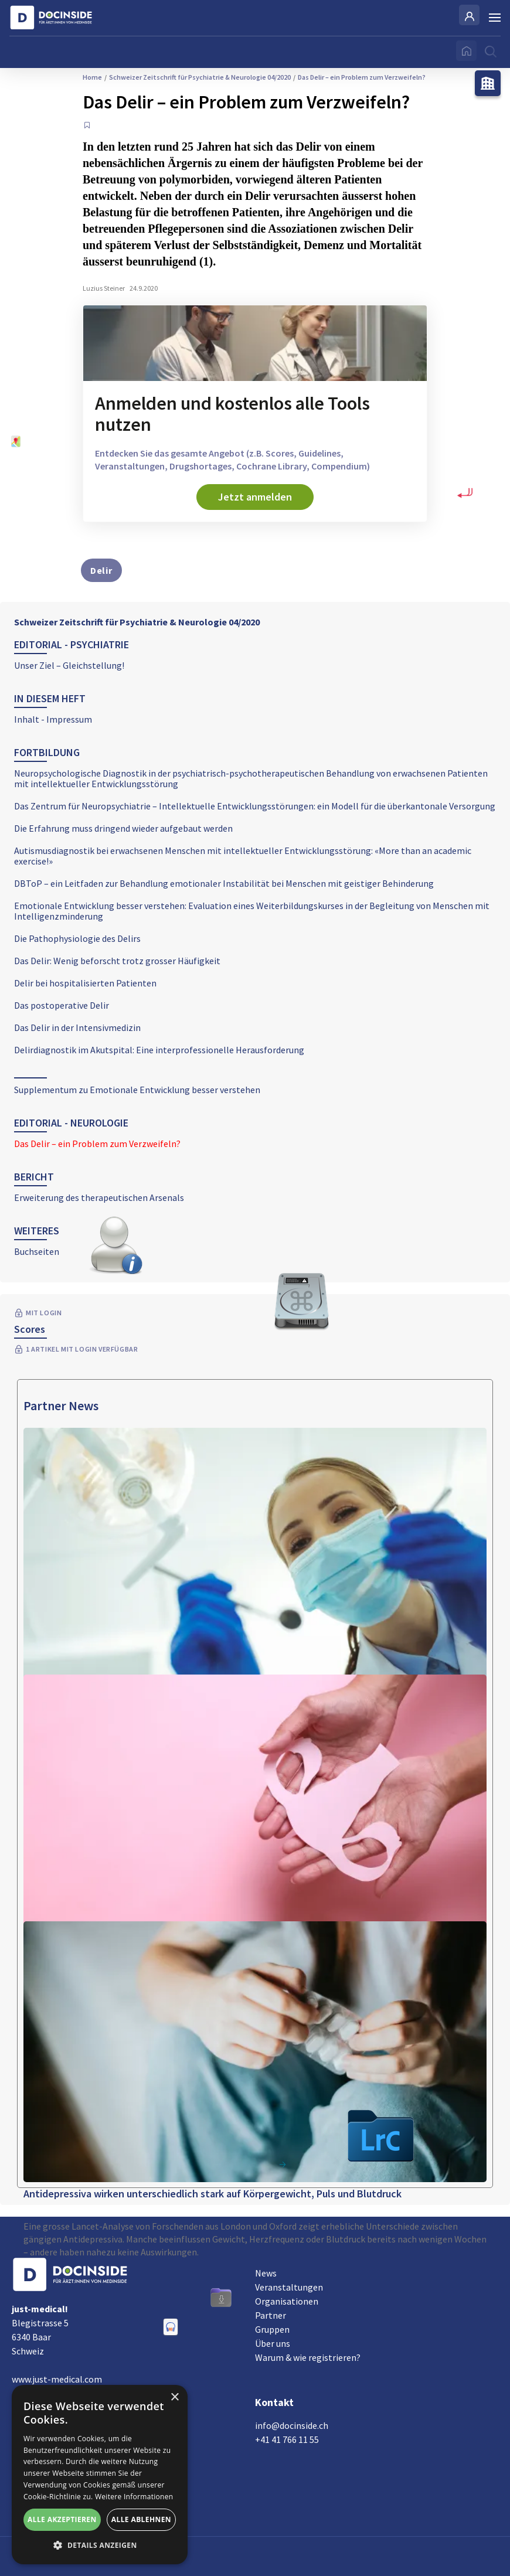 The height and width of the screenshot is (2576, 510). Describe the element at coordinates (115, 1246) in the screenshot. I see `view user profile information` at that location.